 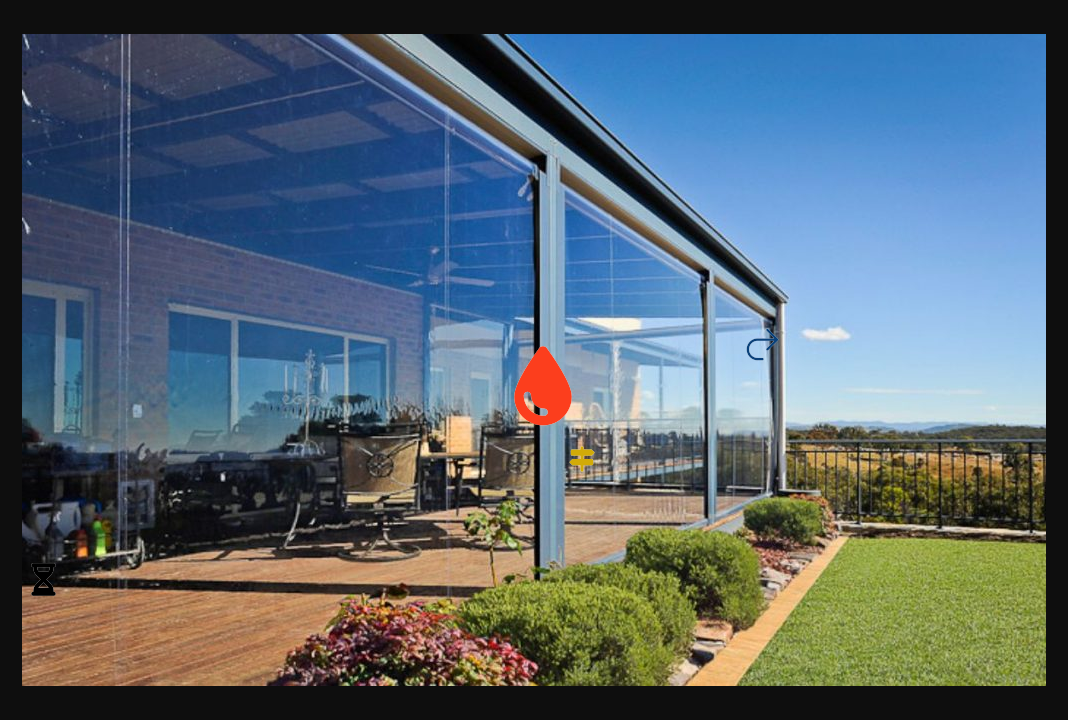 What do you see at coordinates (582, 459) in the screenshot?
I see `view directions or navigation options` at bounding box center [582, 459].